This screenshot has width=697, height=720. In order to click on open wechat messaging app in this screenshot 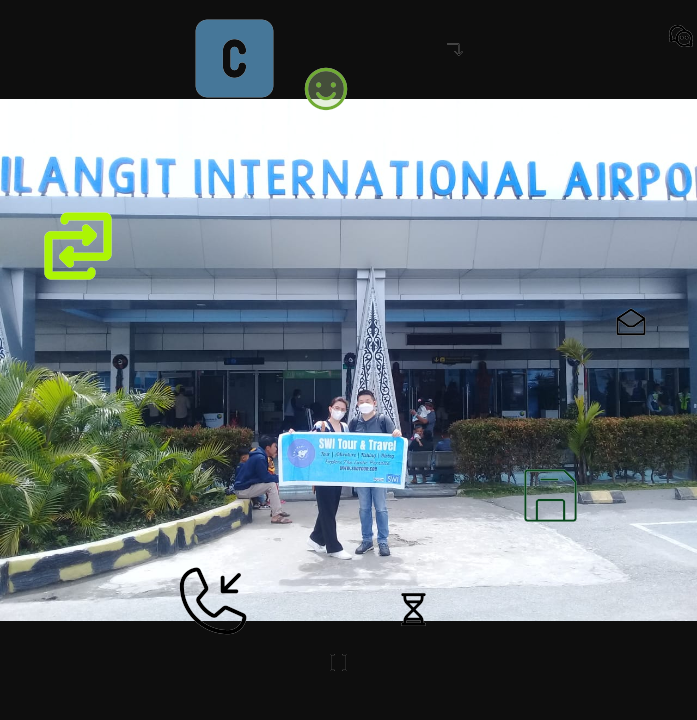, I will do `click(681, 36)`.